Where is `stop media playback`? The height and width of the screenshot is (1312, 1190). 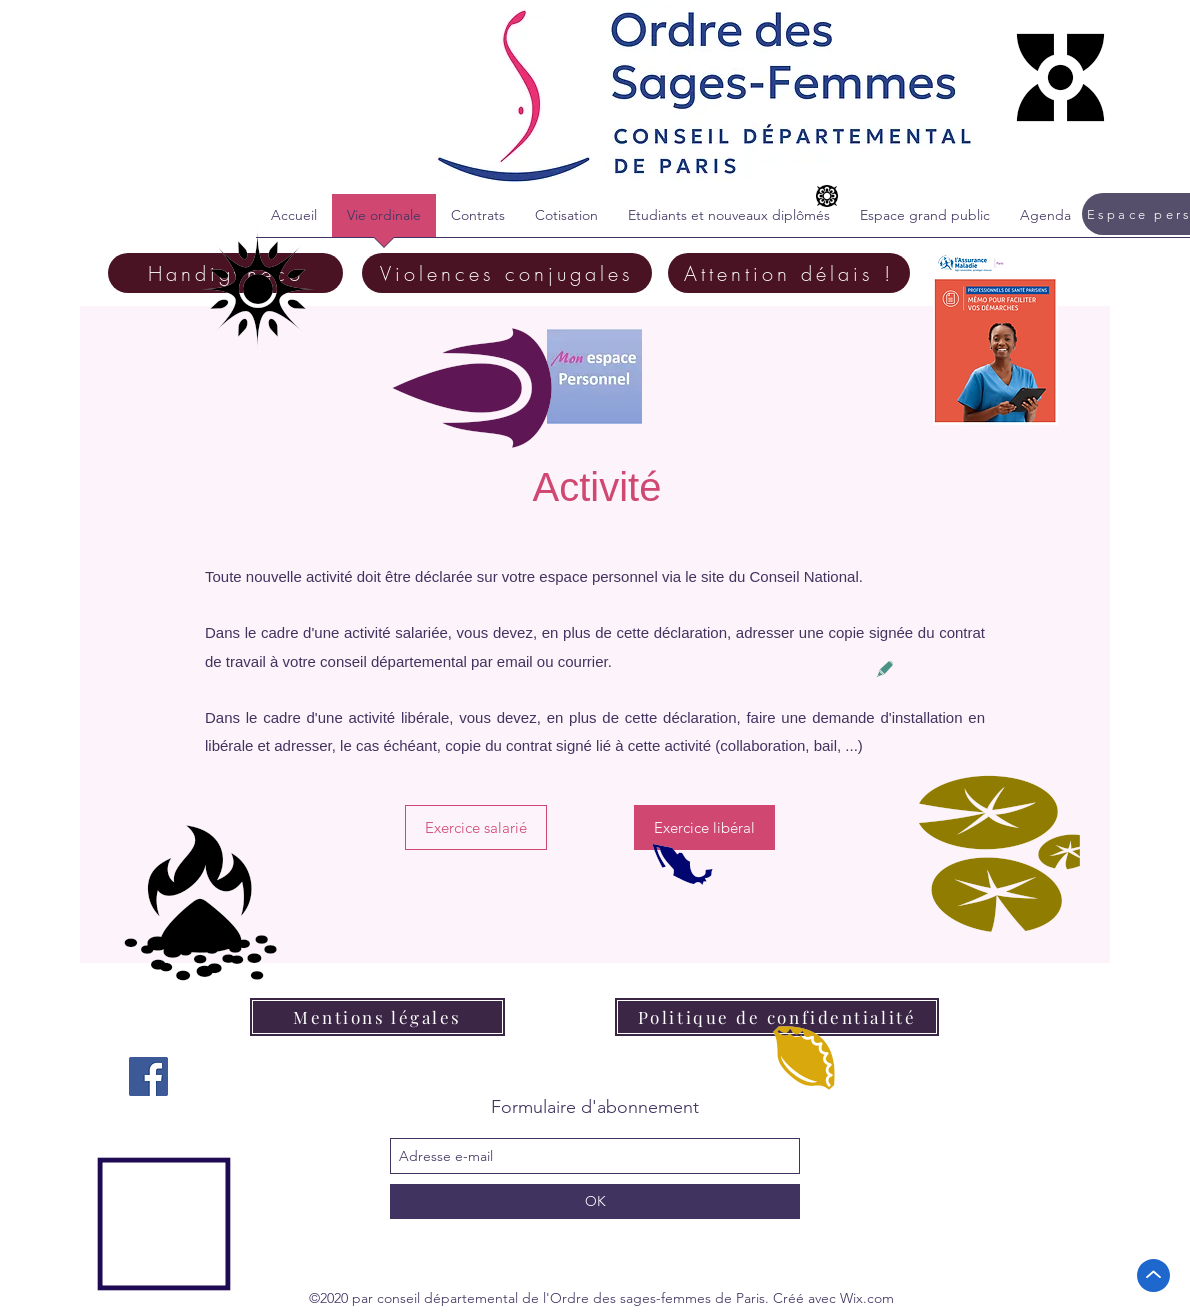
stop media playback is located at coordinates (164, 1224).